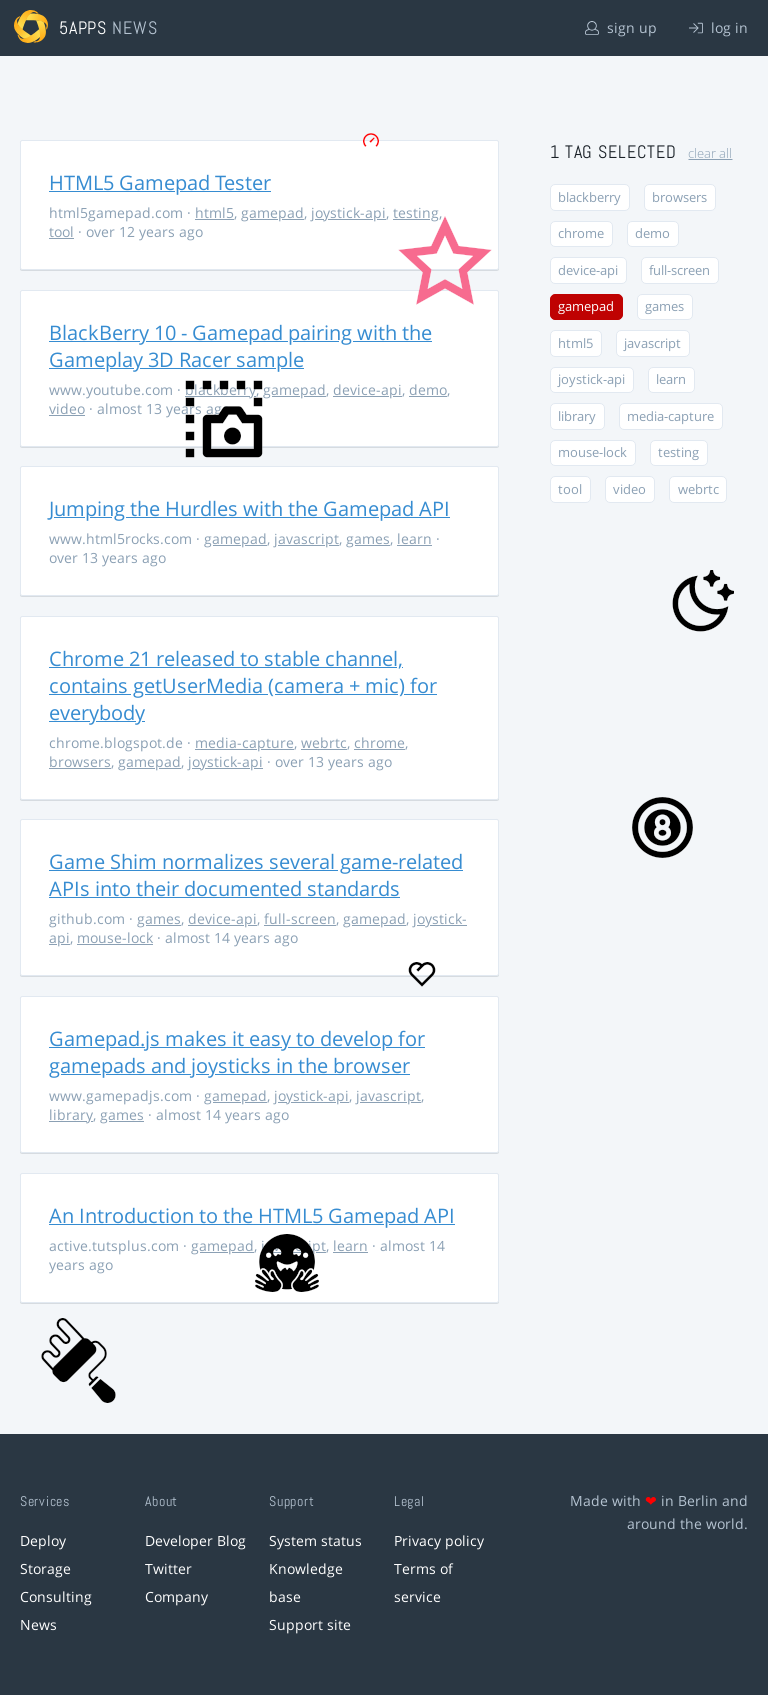 Image resolution: width=768 pixels, height=1695 pixels. I want to click on capture a screenshot of the current screen, so click(224, 419).